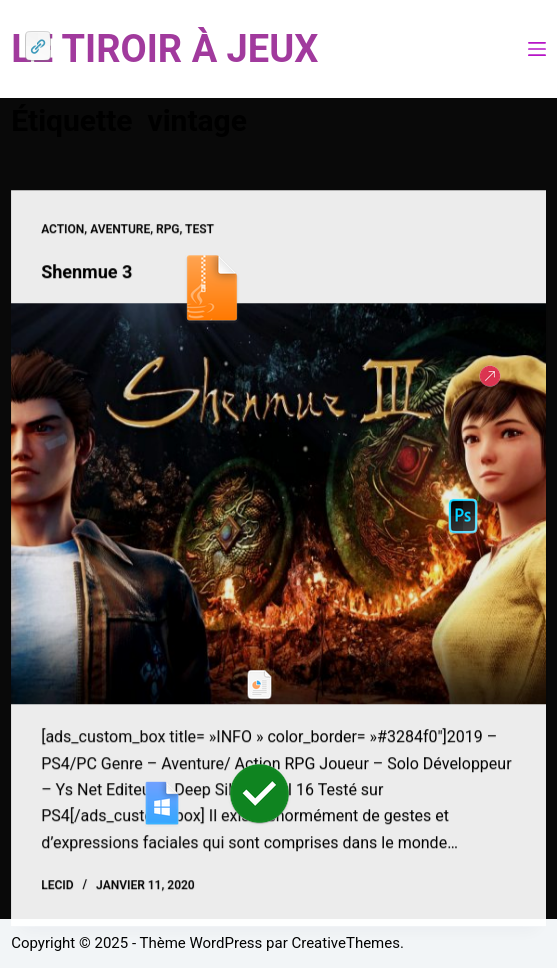  What do you see at coordinates (38, 46) in the screenshot?
I see `a windows internet shortcut file` at bounding box center [38, 46].